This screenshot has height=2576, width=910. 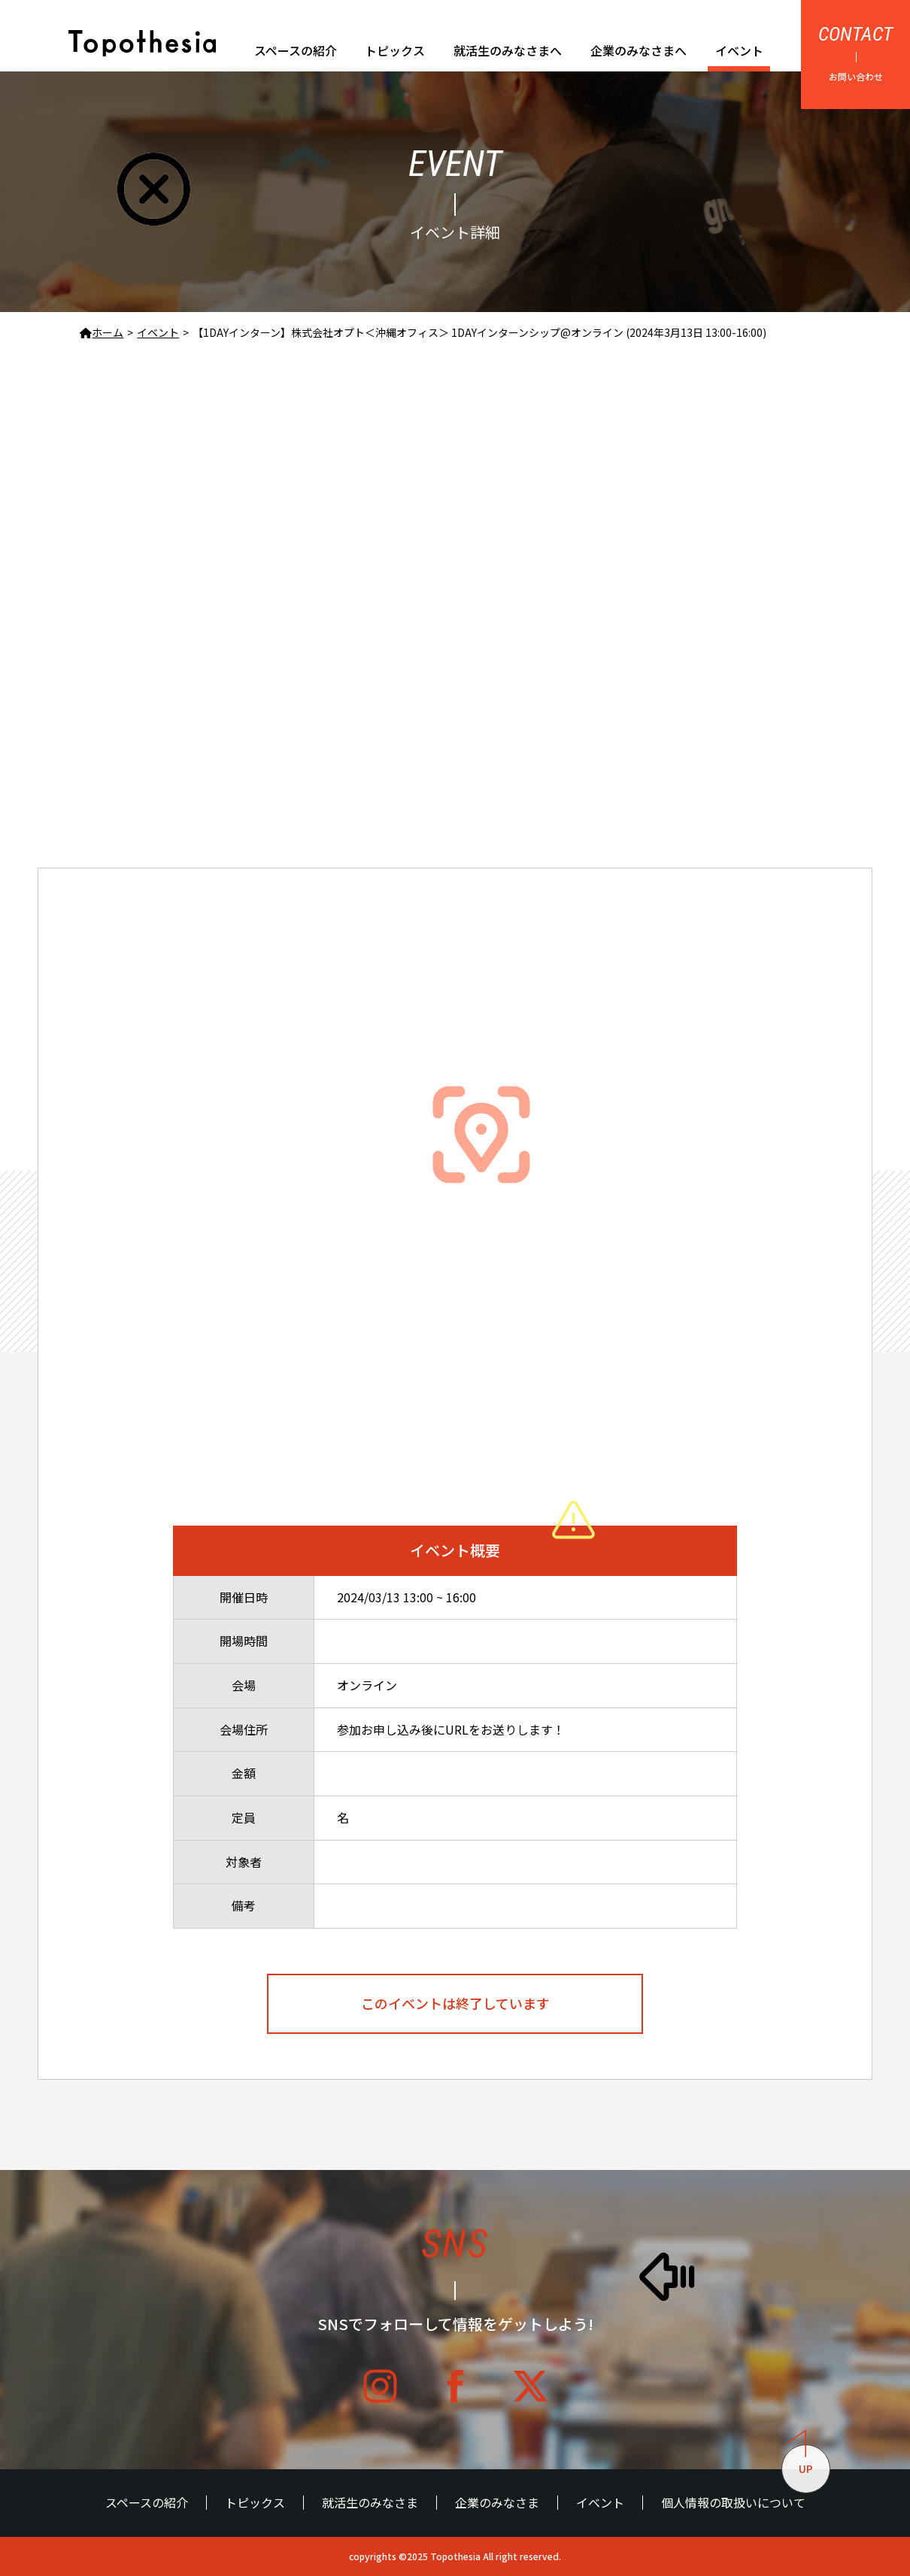 What do you see at coordinates (666, 2277) in the screenshot?
I see `go back to previous content` at bounding box center [666, 2277].